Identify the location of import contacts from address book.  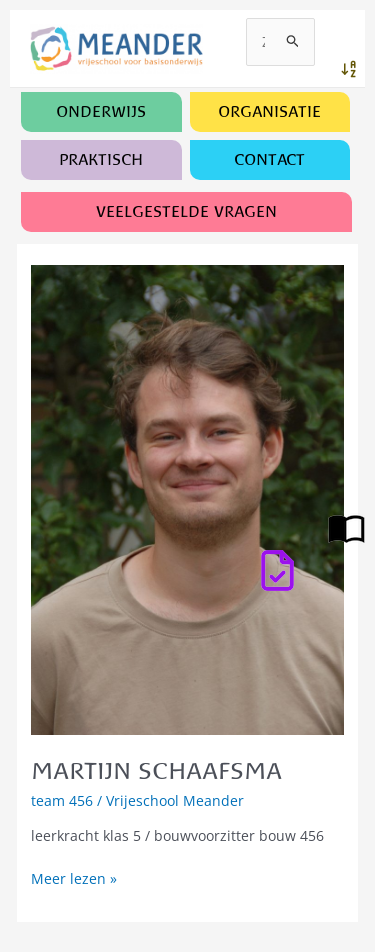
(346, 527).